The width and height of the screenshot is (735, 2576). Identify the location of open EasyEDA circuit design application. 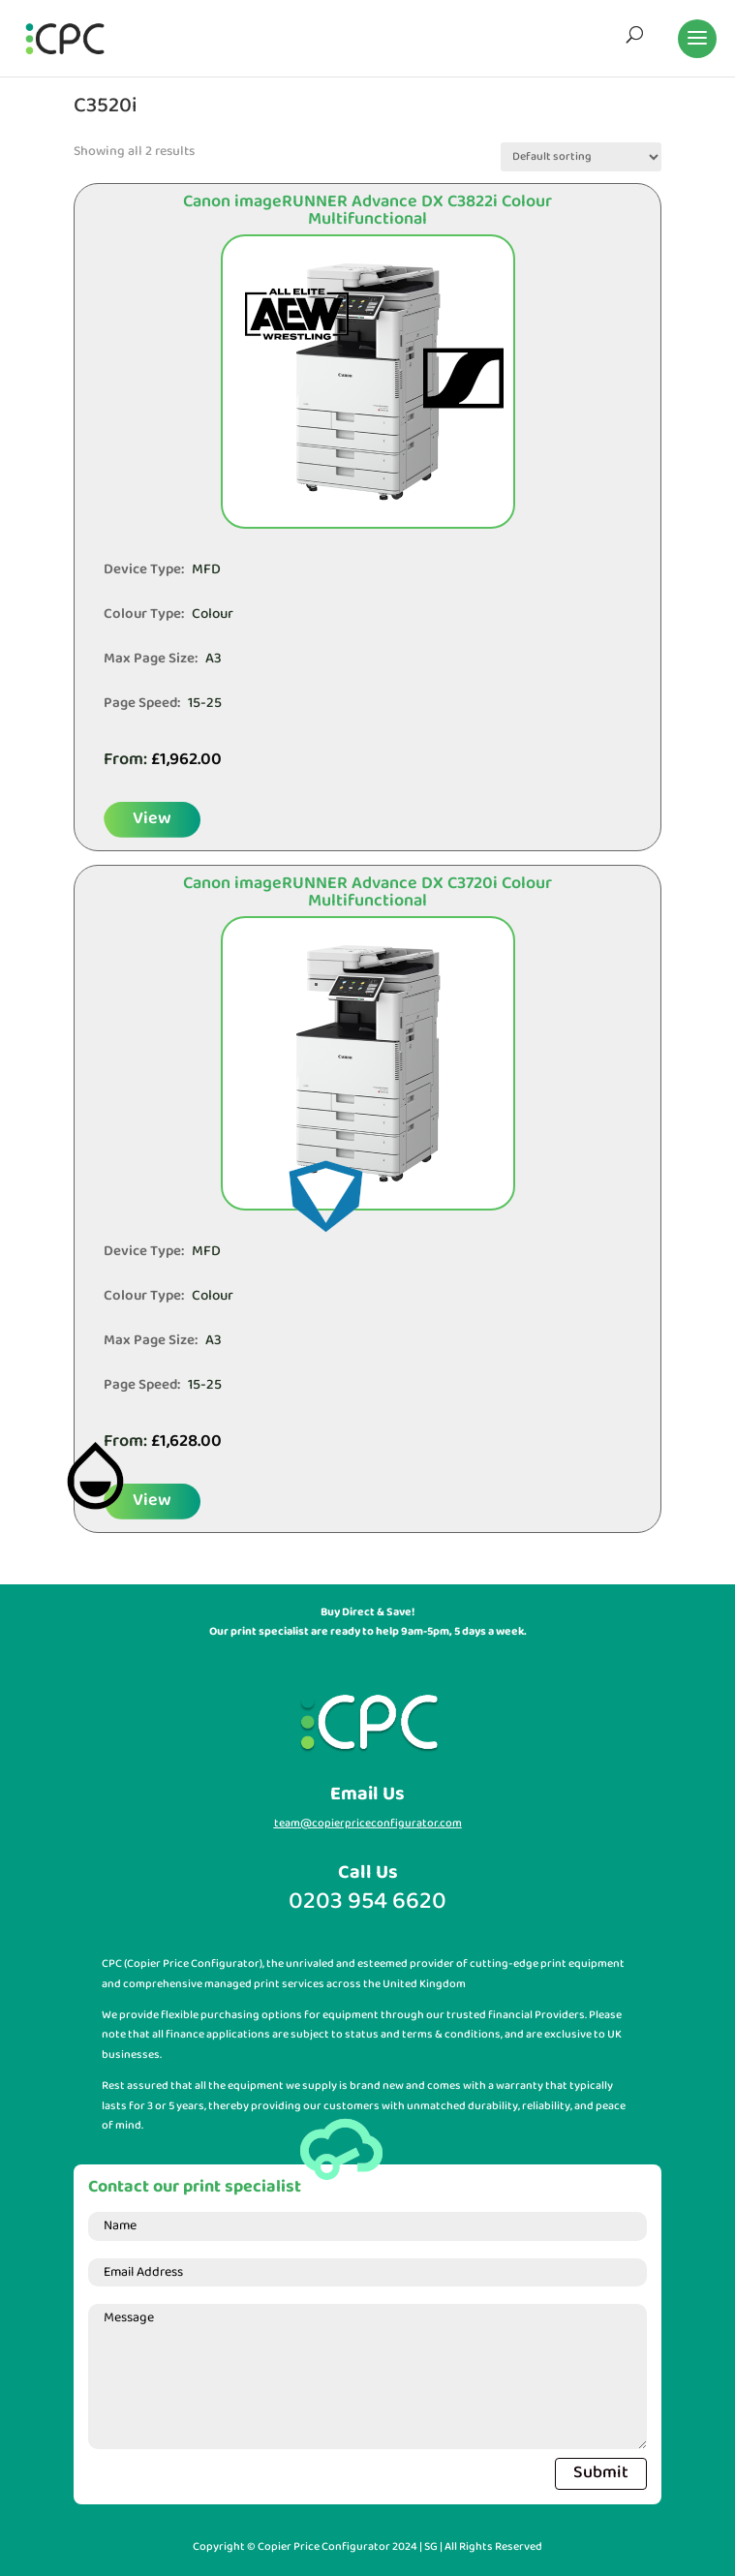
(341, 2149).